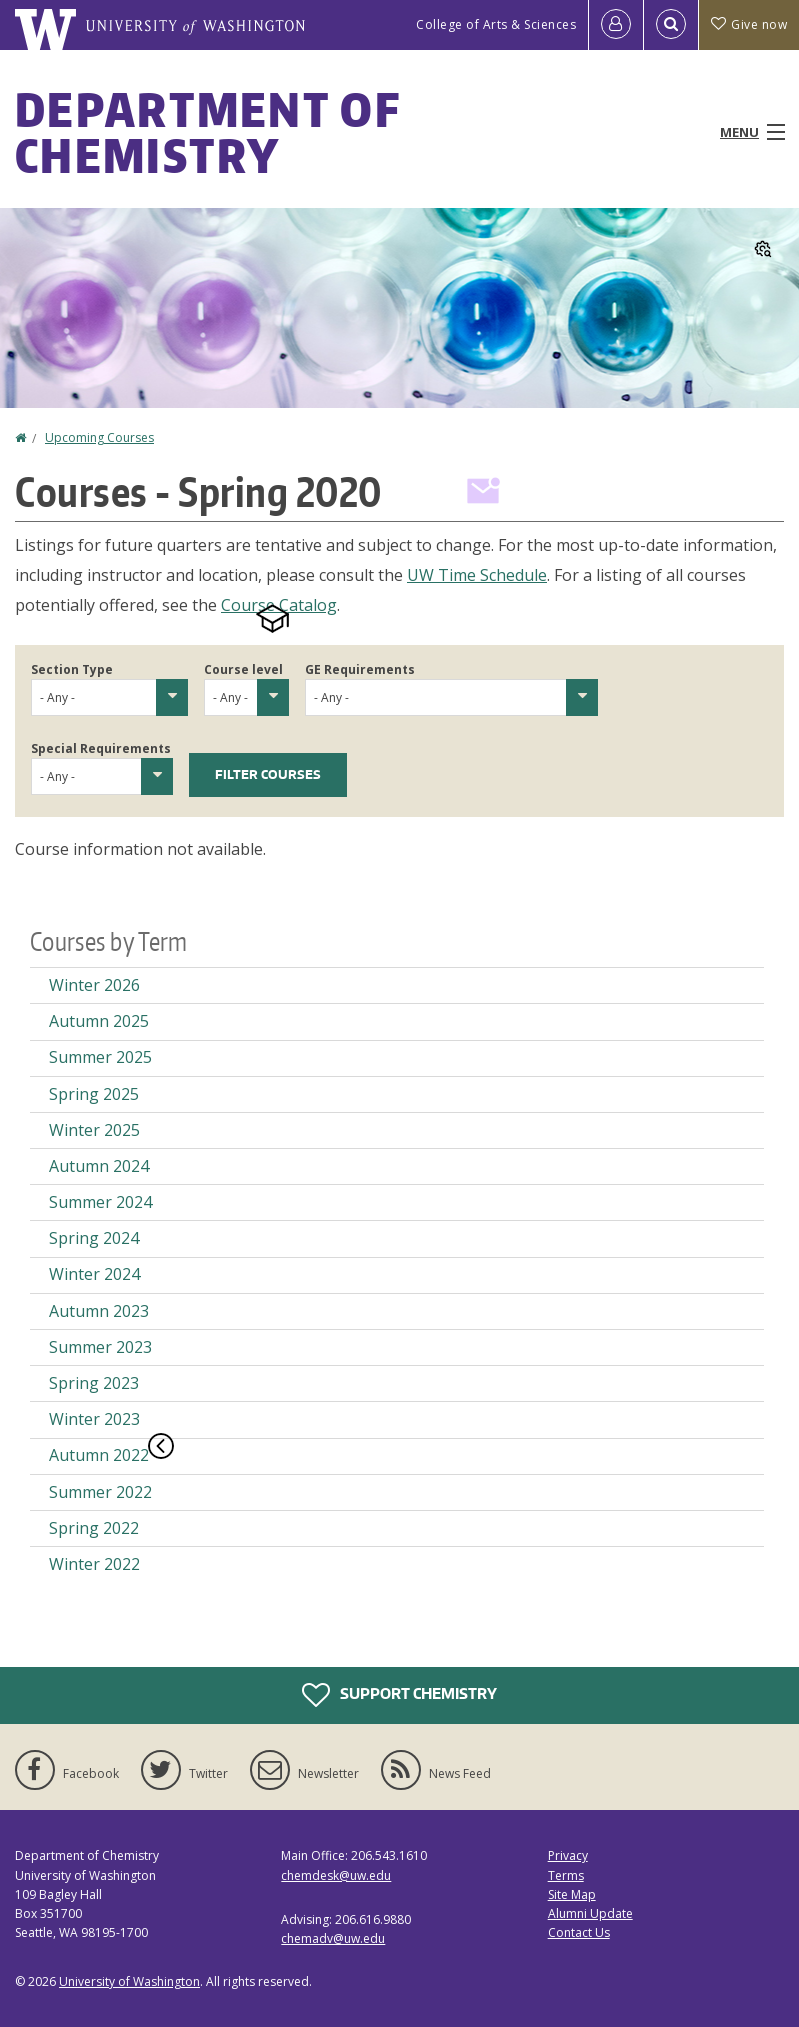 This screenshot has height=2027, width=799. I want to click on access education or learning content, so click(272, 618).